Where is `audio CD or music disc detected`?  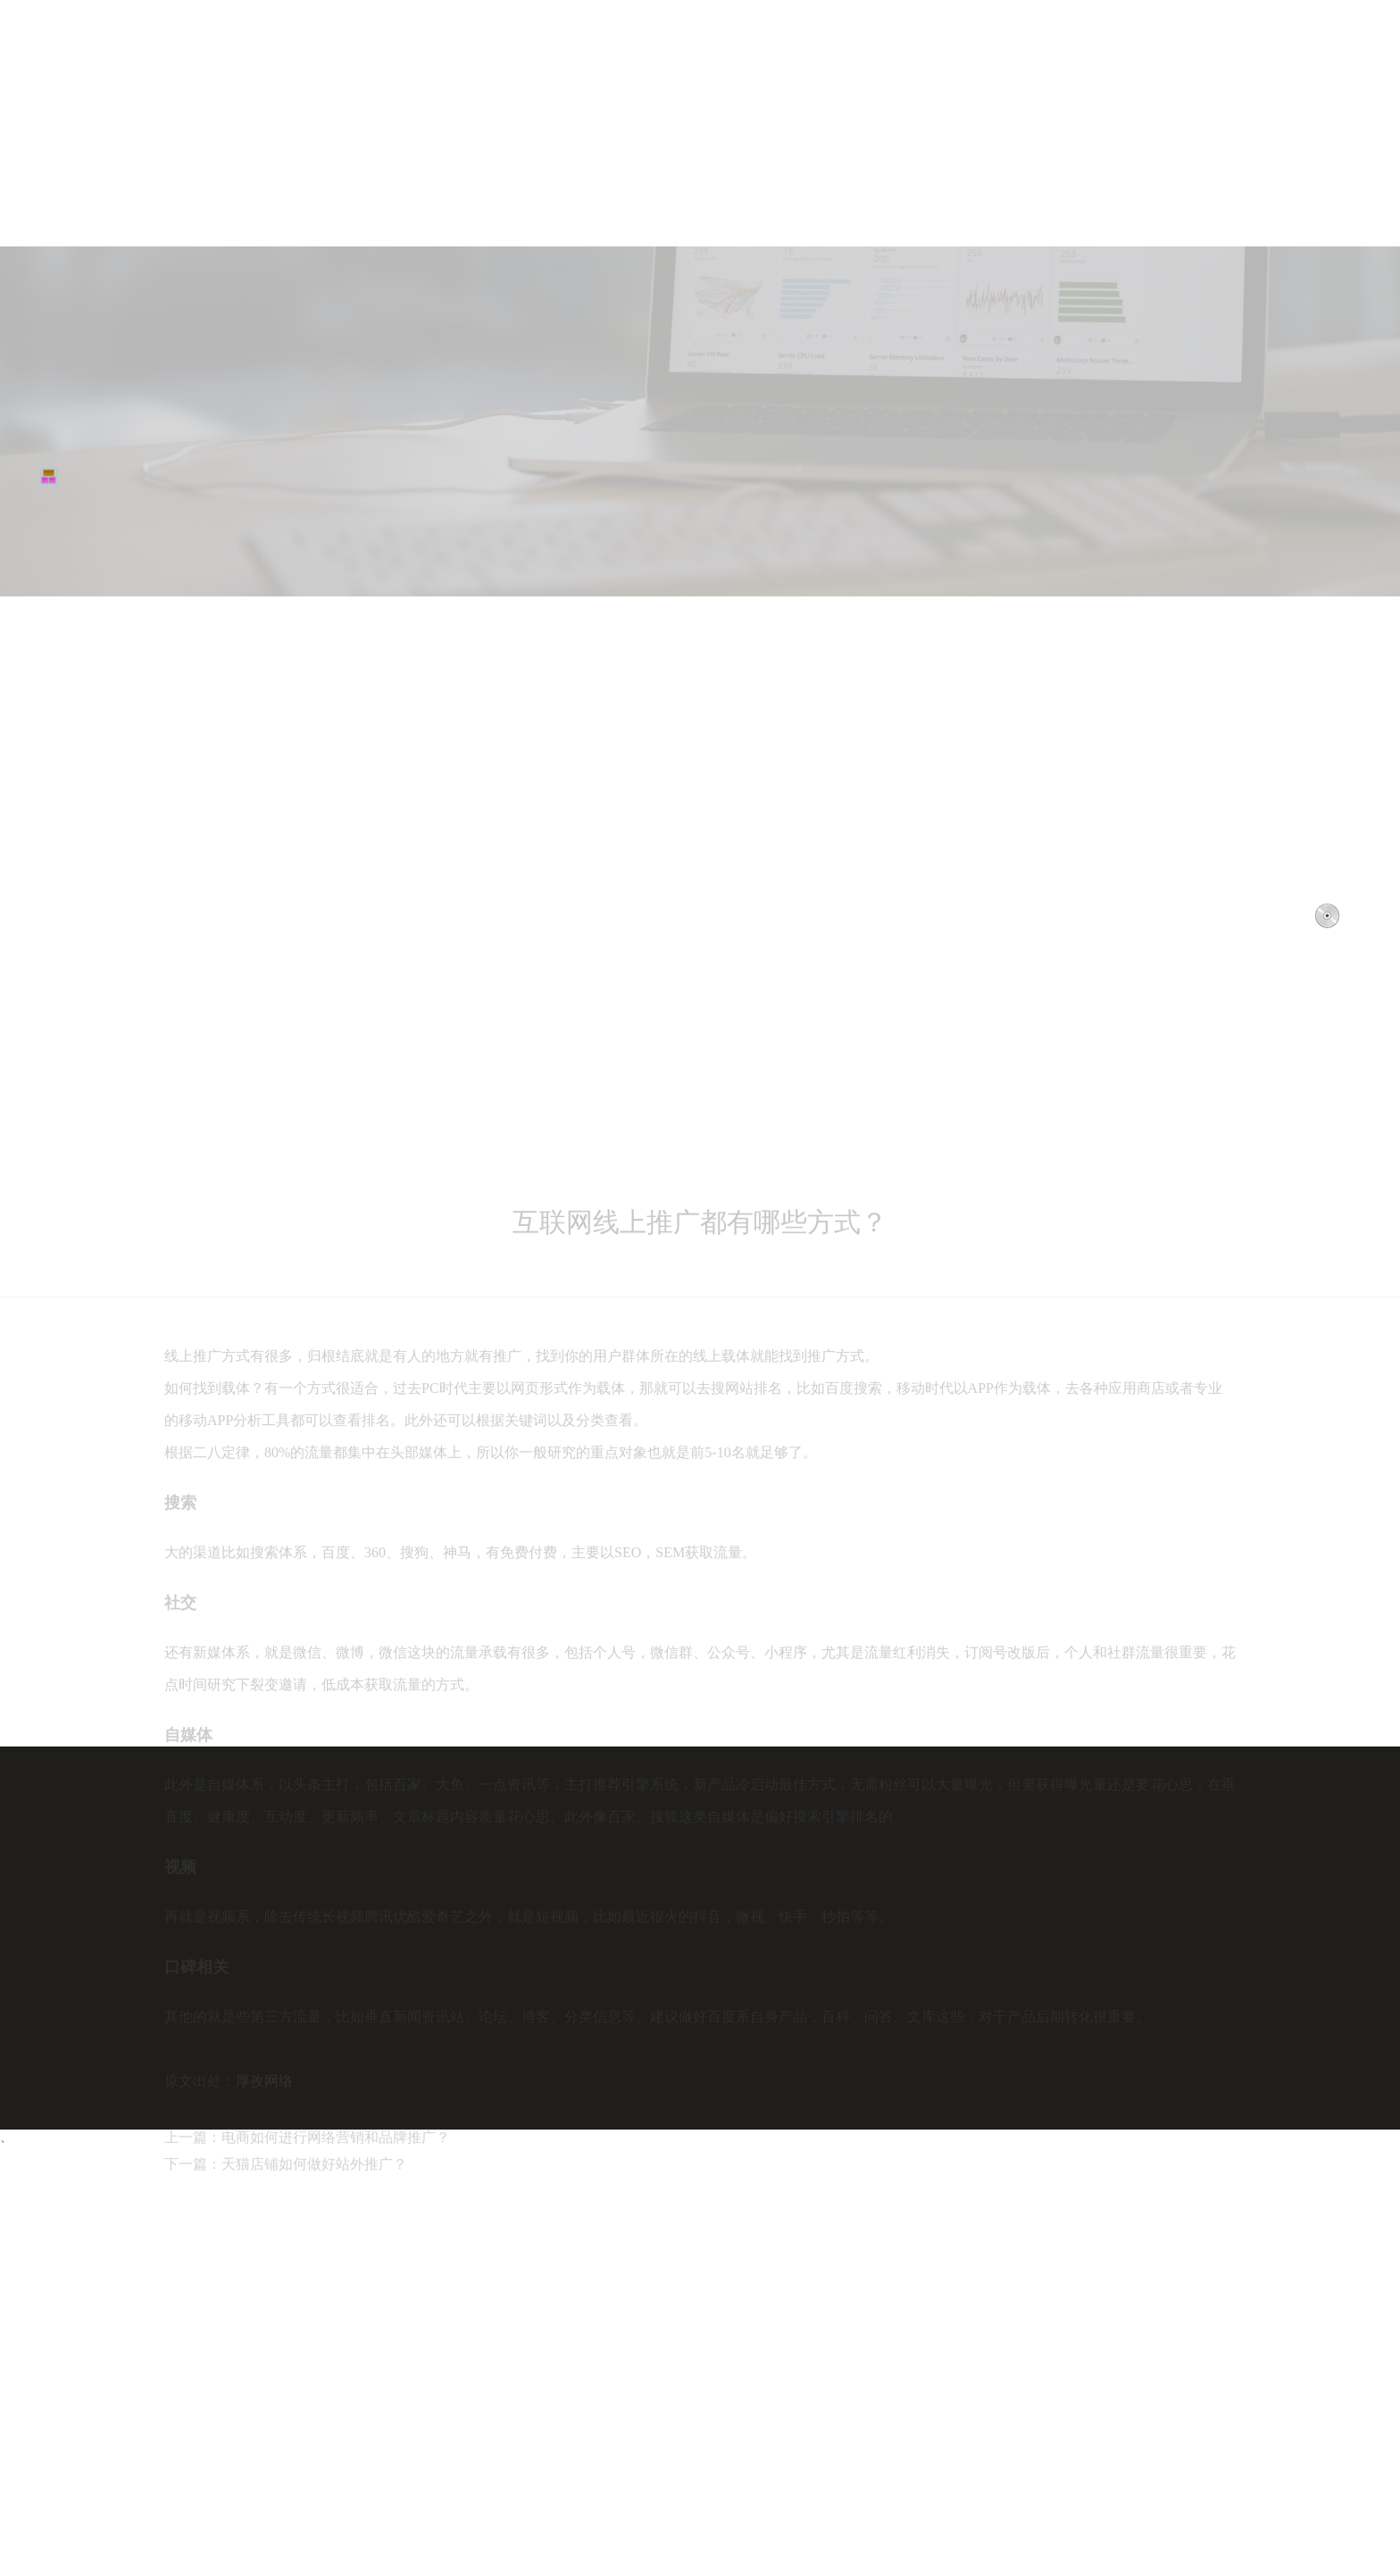 audio CD or music disc detected is located at coordinates (1327, 915).